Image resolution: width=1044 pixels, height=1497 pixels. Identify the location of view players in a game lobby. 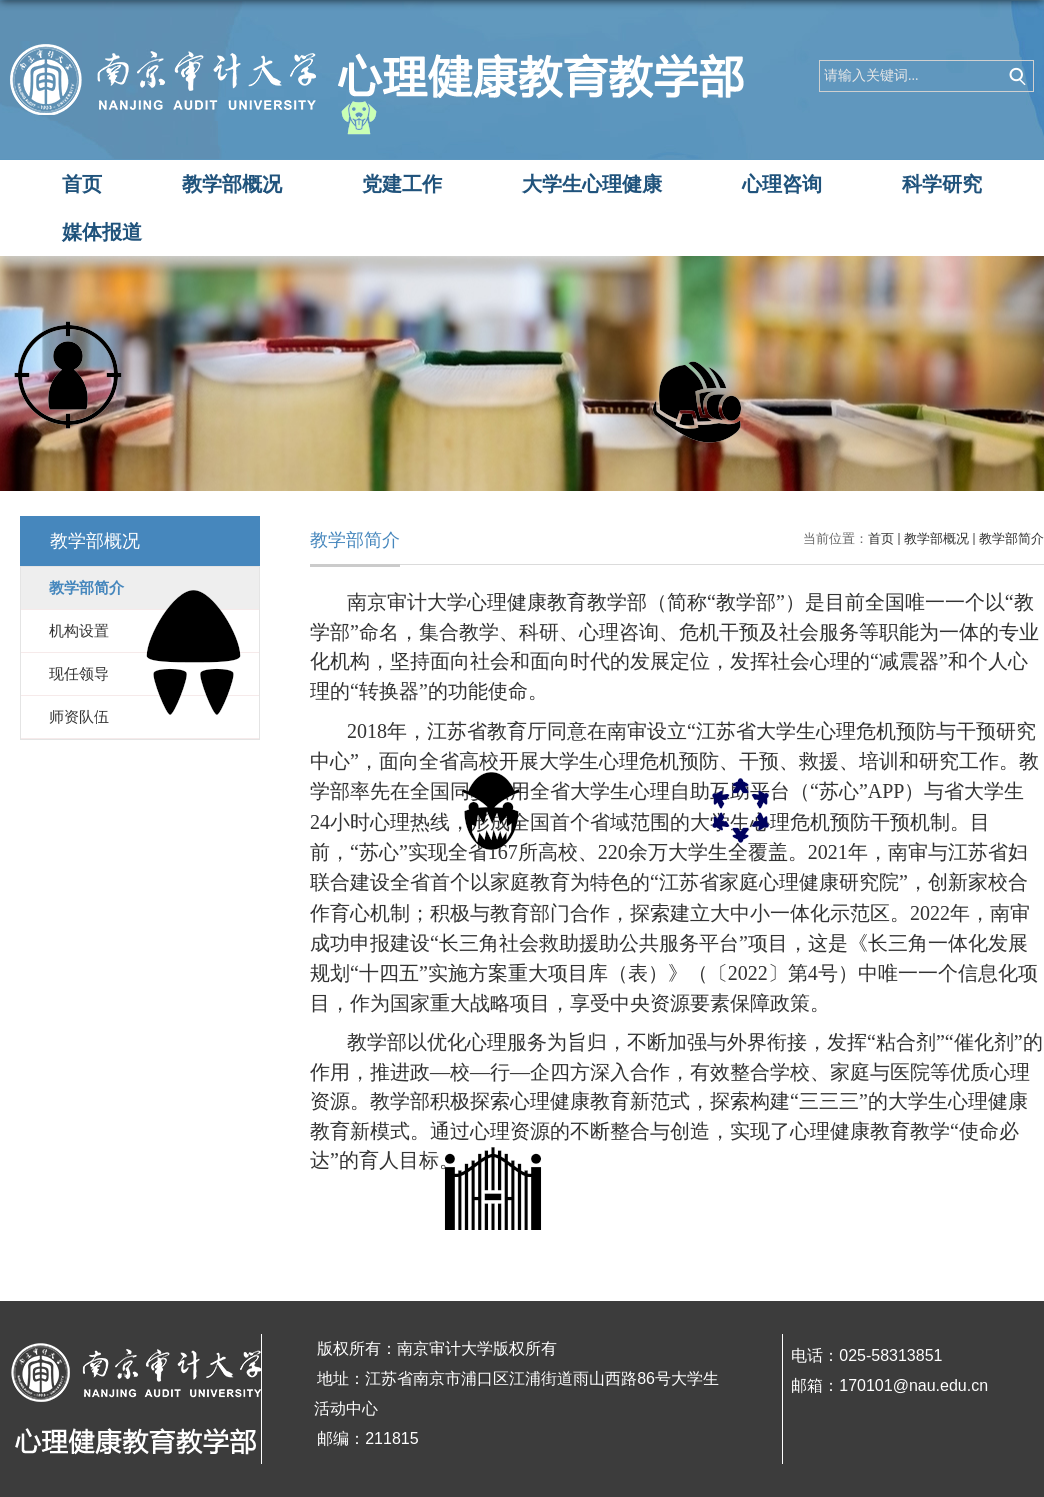
(740, 810).